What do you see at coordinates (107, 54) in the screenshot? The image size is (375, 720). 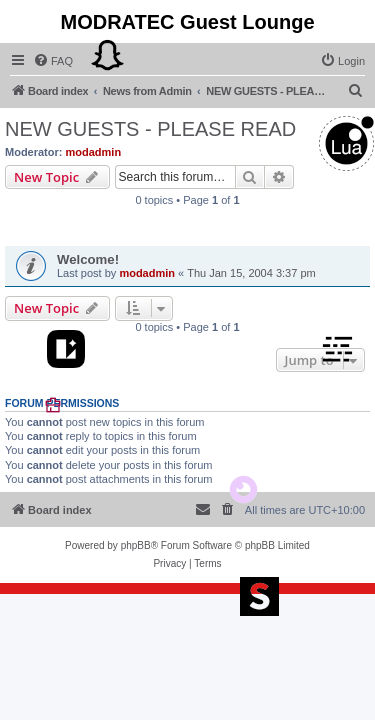 I see `open snapchat` at bounding box center [107, 54].